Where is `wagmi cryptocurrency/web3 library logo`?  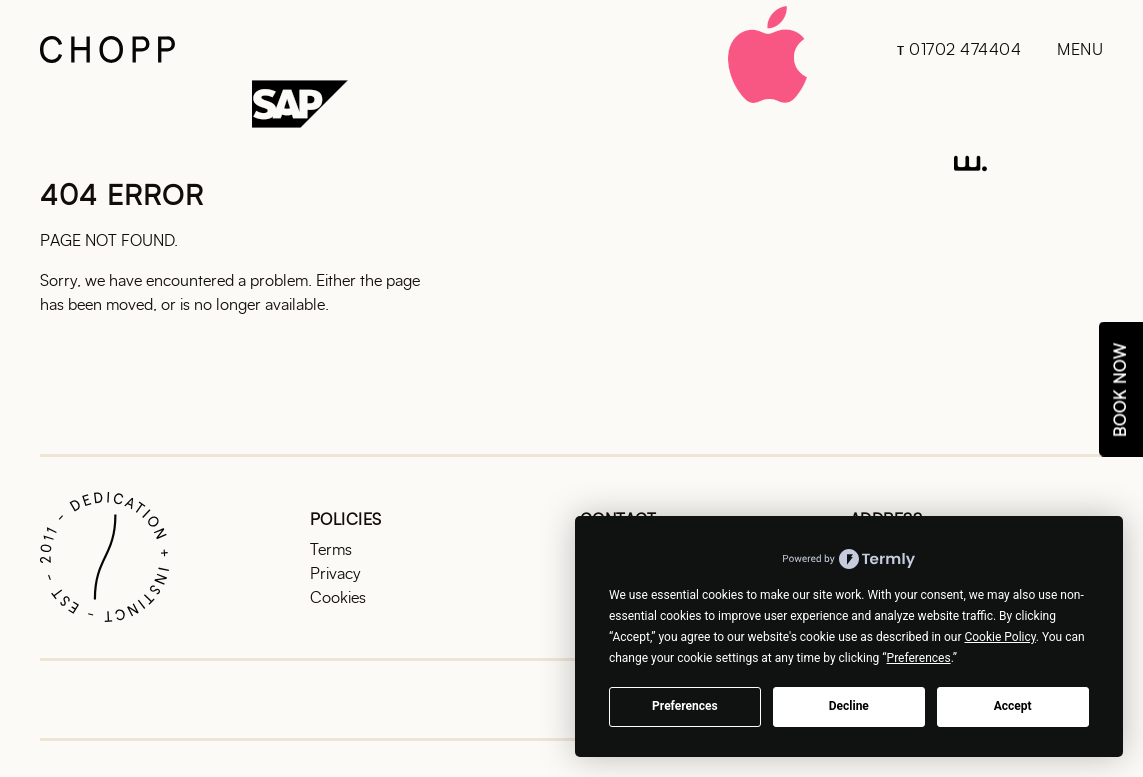 wagmi cryptocurrency/web3 library logo is located at coordinates (970, 163).